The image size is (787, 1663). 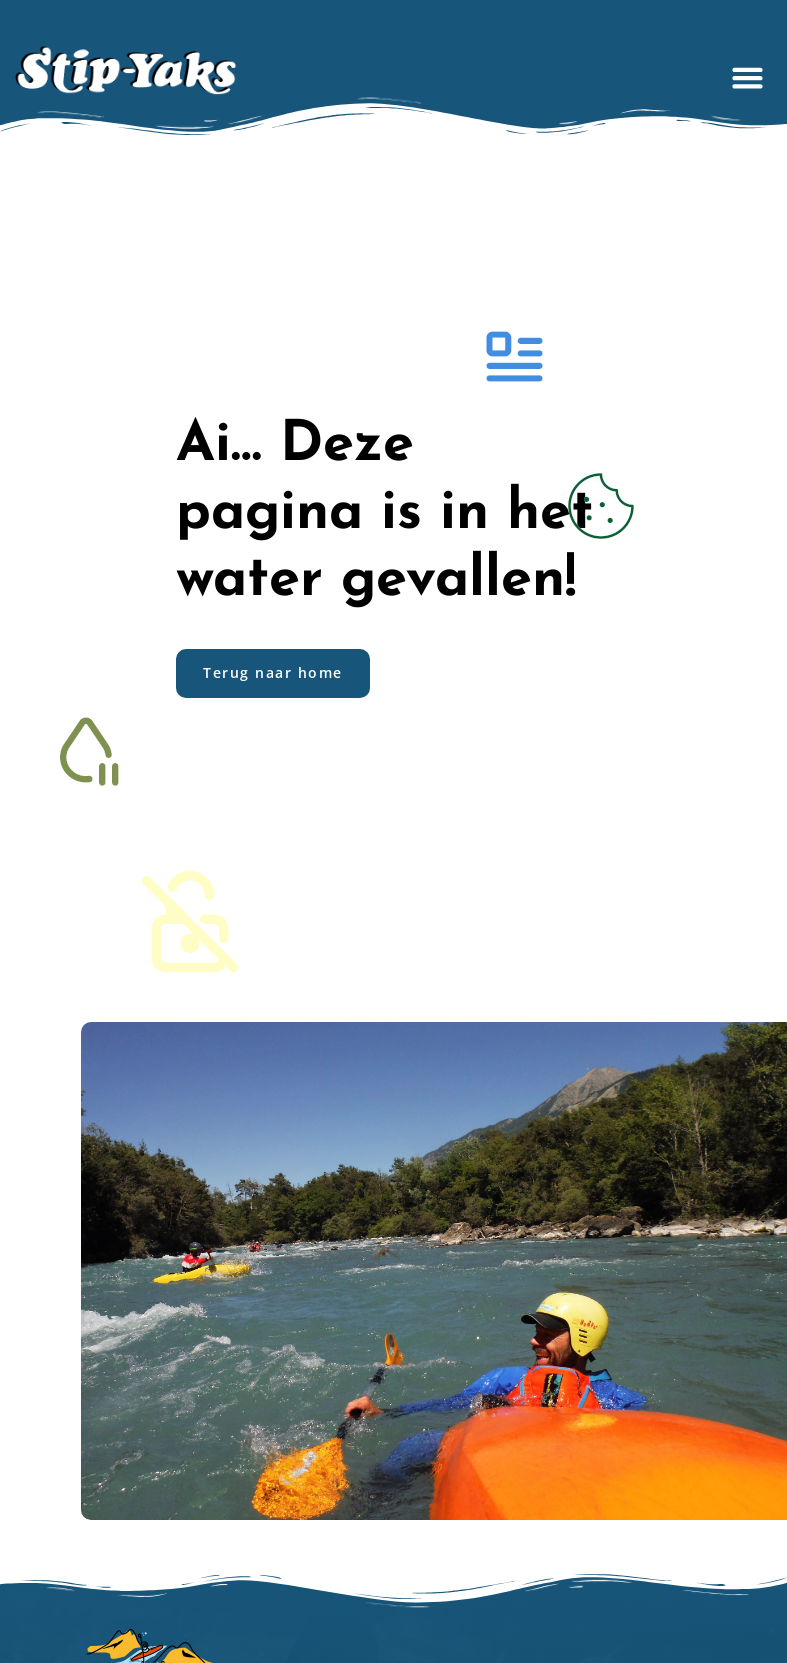 What do you see at coordinates (514, 356) in the screenshot?
I see `align content to the left with text wrapping` at bounding box center [514, 356].